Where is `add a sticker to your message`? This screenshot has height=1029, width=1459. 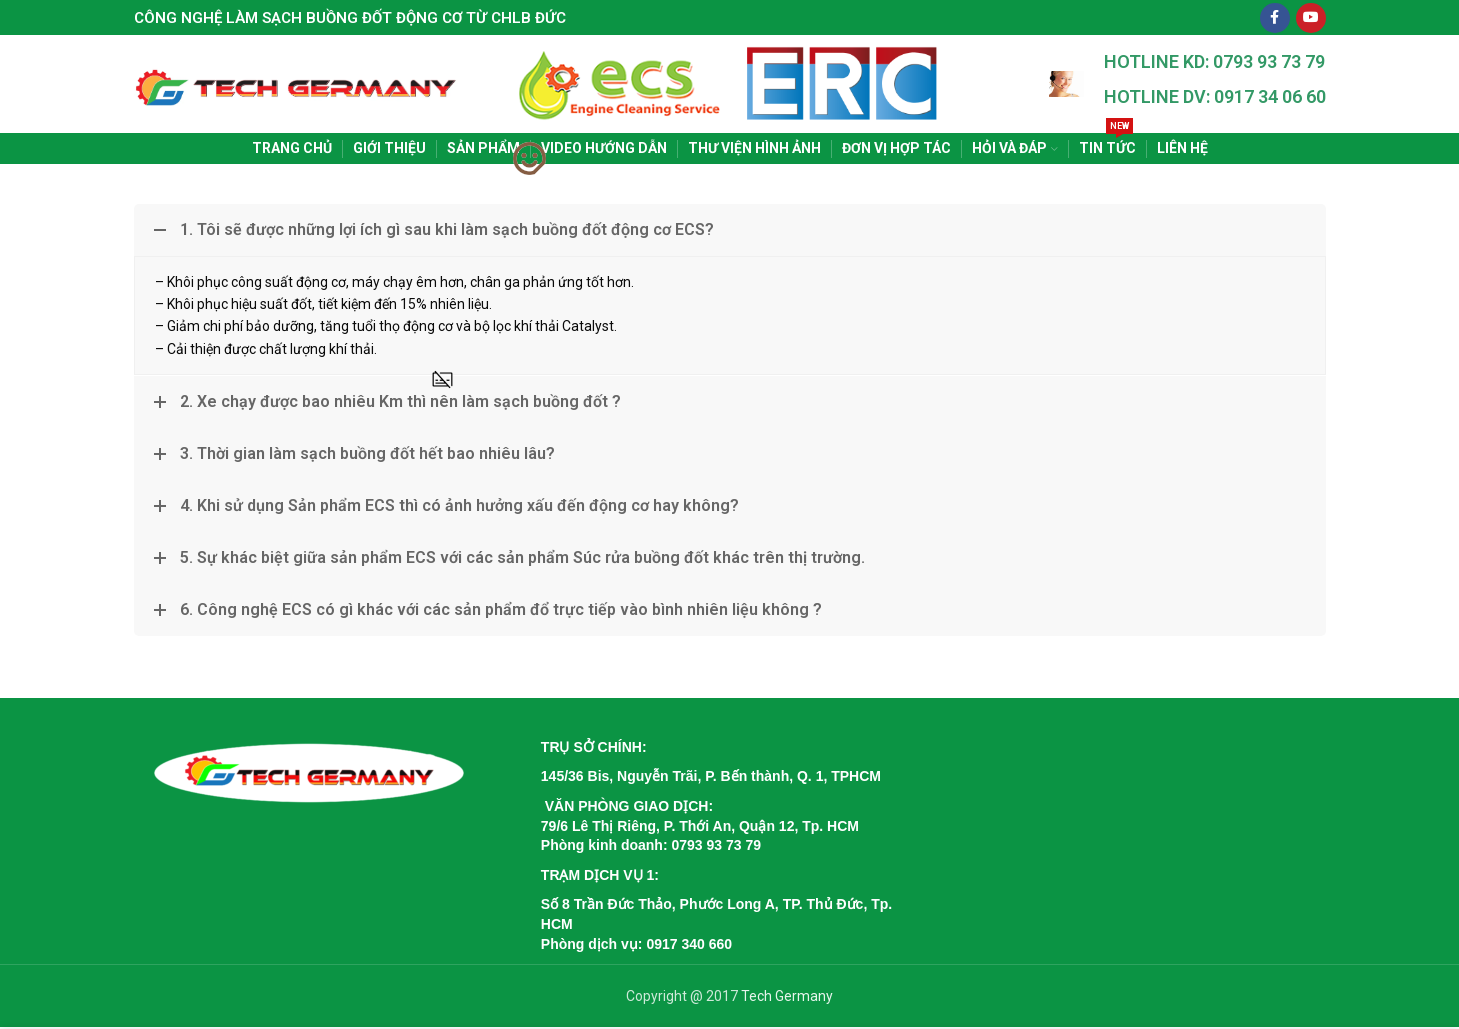
add a sticker to your message is located at coordinates (529, 158).